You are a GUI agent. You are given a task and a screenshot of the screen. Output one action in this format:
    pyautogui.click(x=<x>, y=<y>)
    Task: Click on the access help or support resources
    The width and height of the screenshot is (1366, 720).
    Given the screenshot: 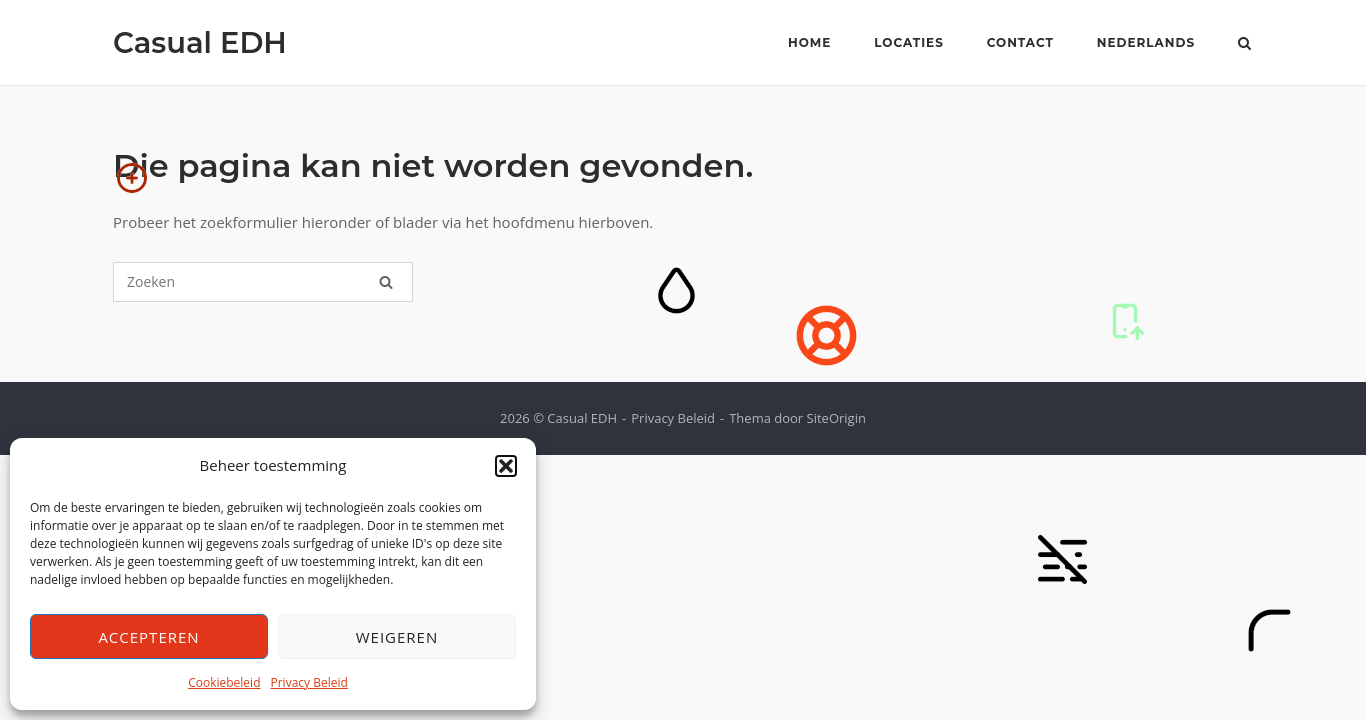 What is the action you would take?
    pyautogui.click(x=826, y=335)
    